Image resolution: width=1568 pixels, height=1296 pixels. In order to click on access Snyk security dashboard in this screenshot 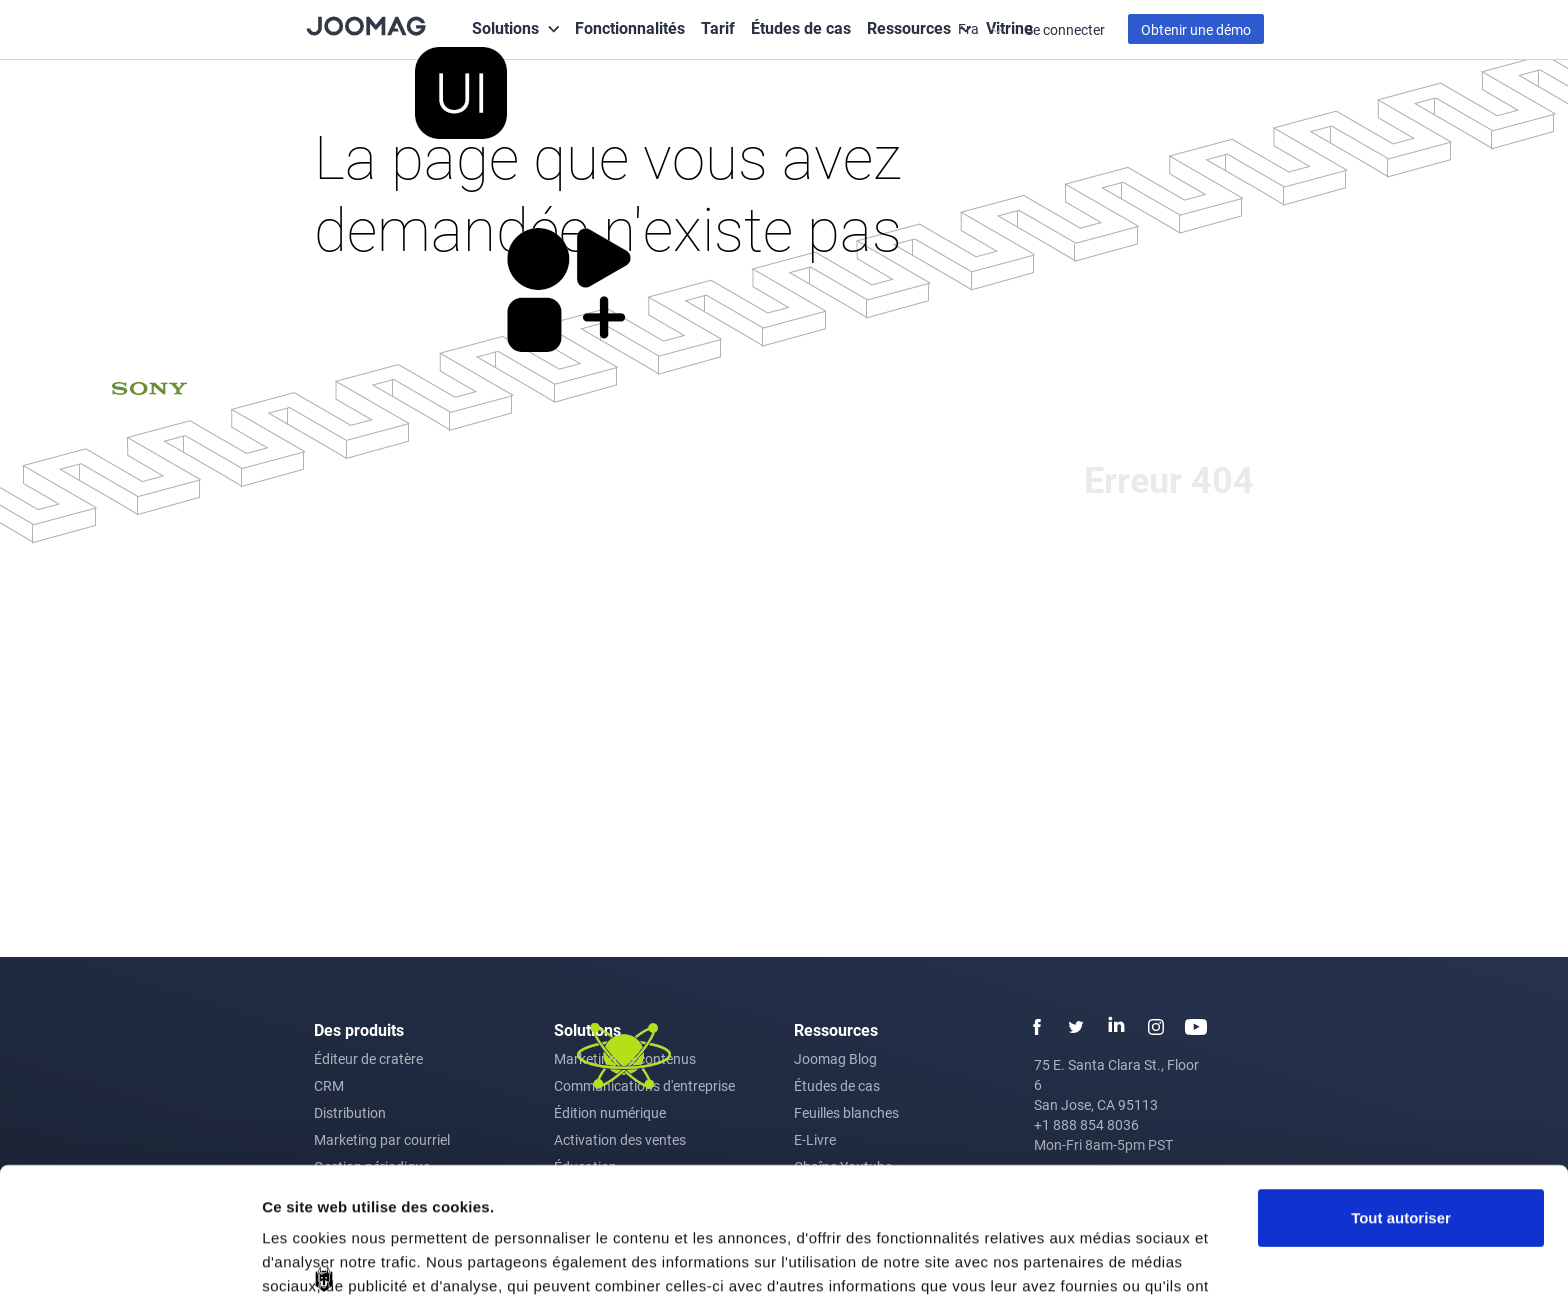, I will do `click(324, 1279)`.